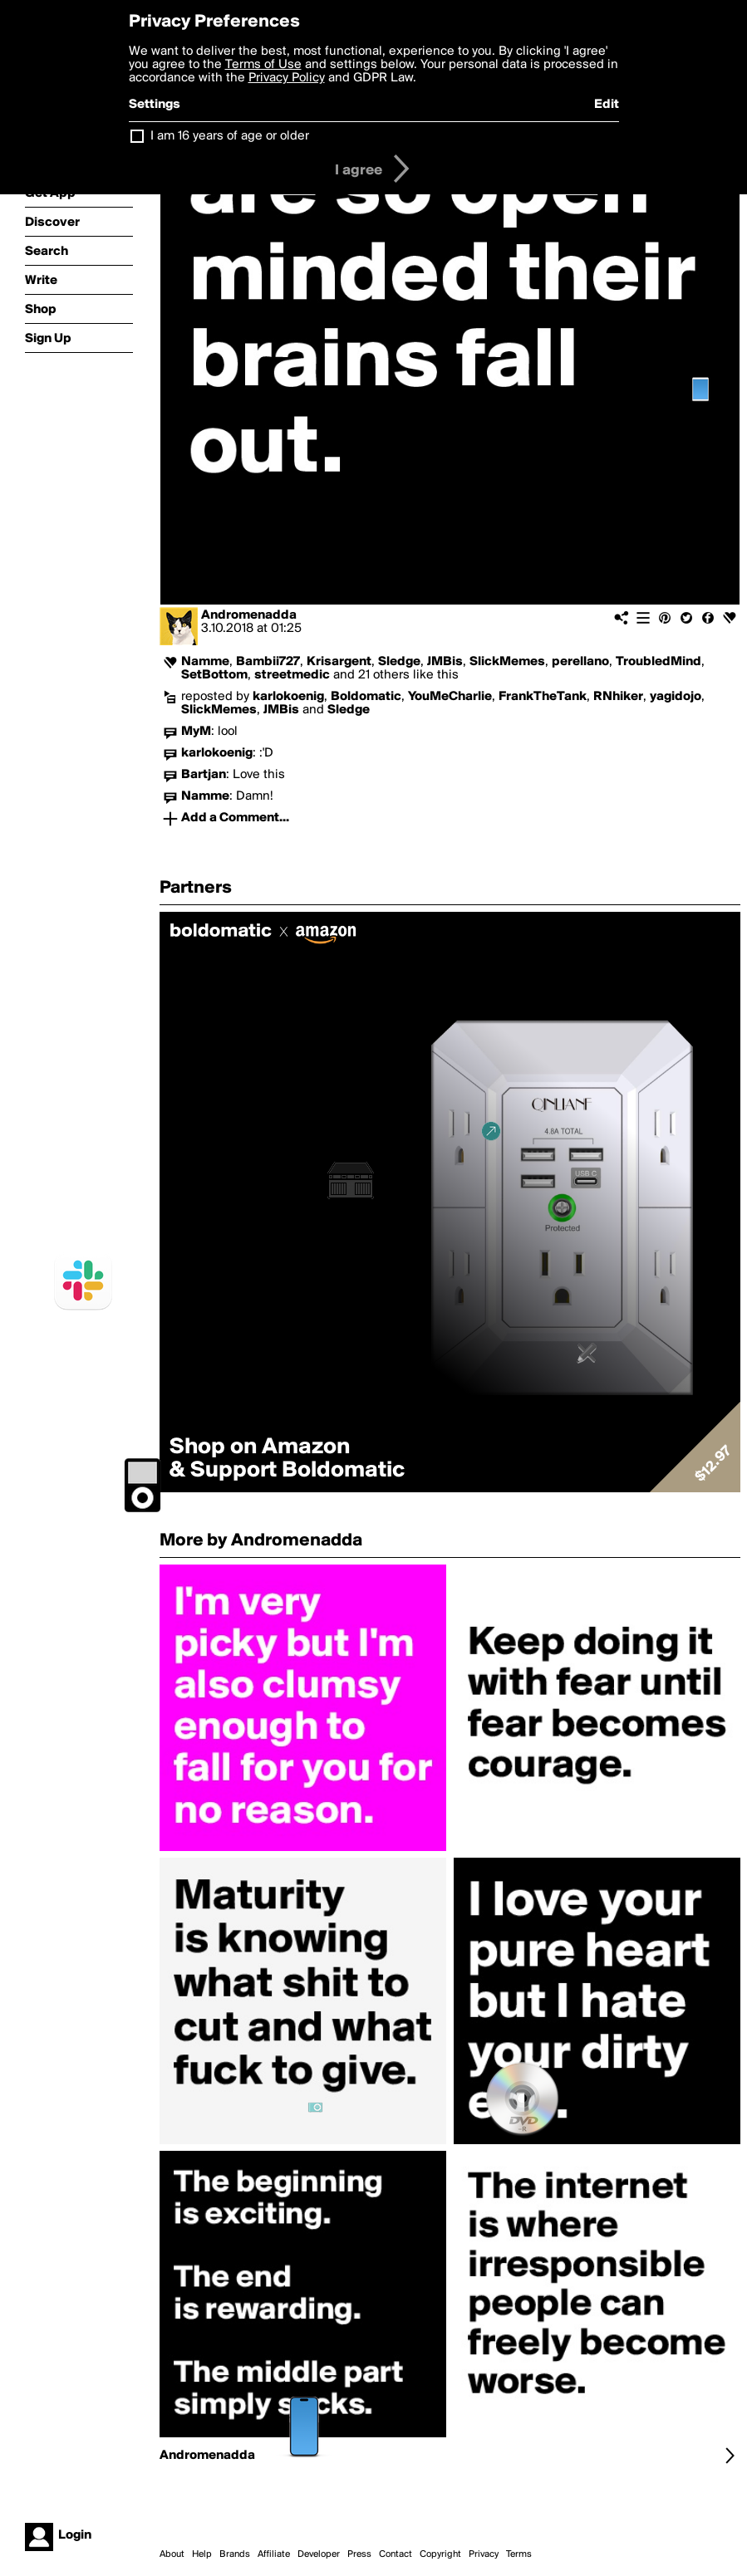  I want to click on access xserve in sidebar, so click(351, 1179).